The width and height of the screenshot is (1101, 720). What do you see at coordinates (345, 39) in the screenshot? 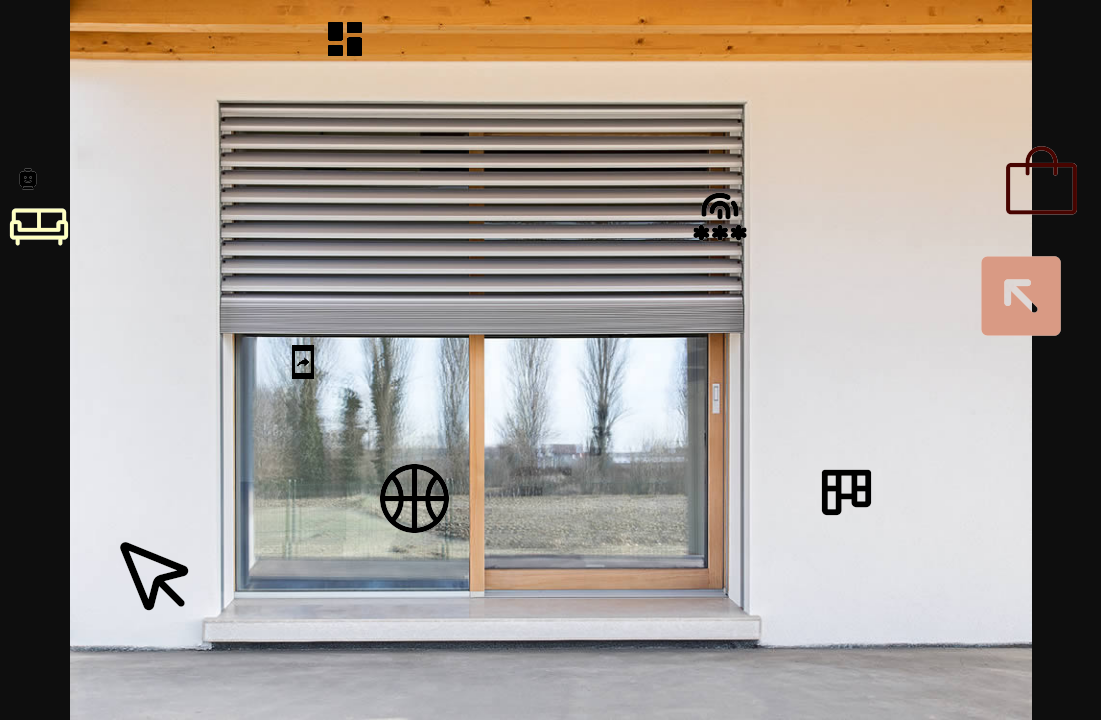
I see `access the dashboard overview` at bounding box center [345, 39].